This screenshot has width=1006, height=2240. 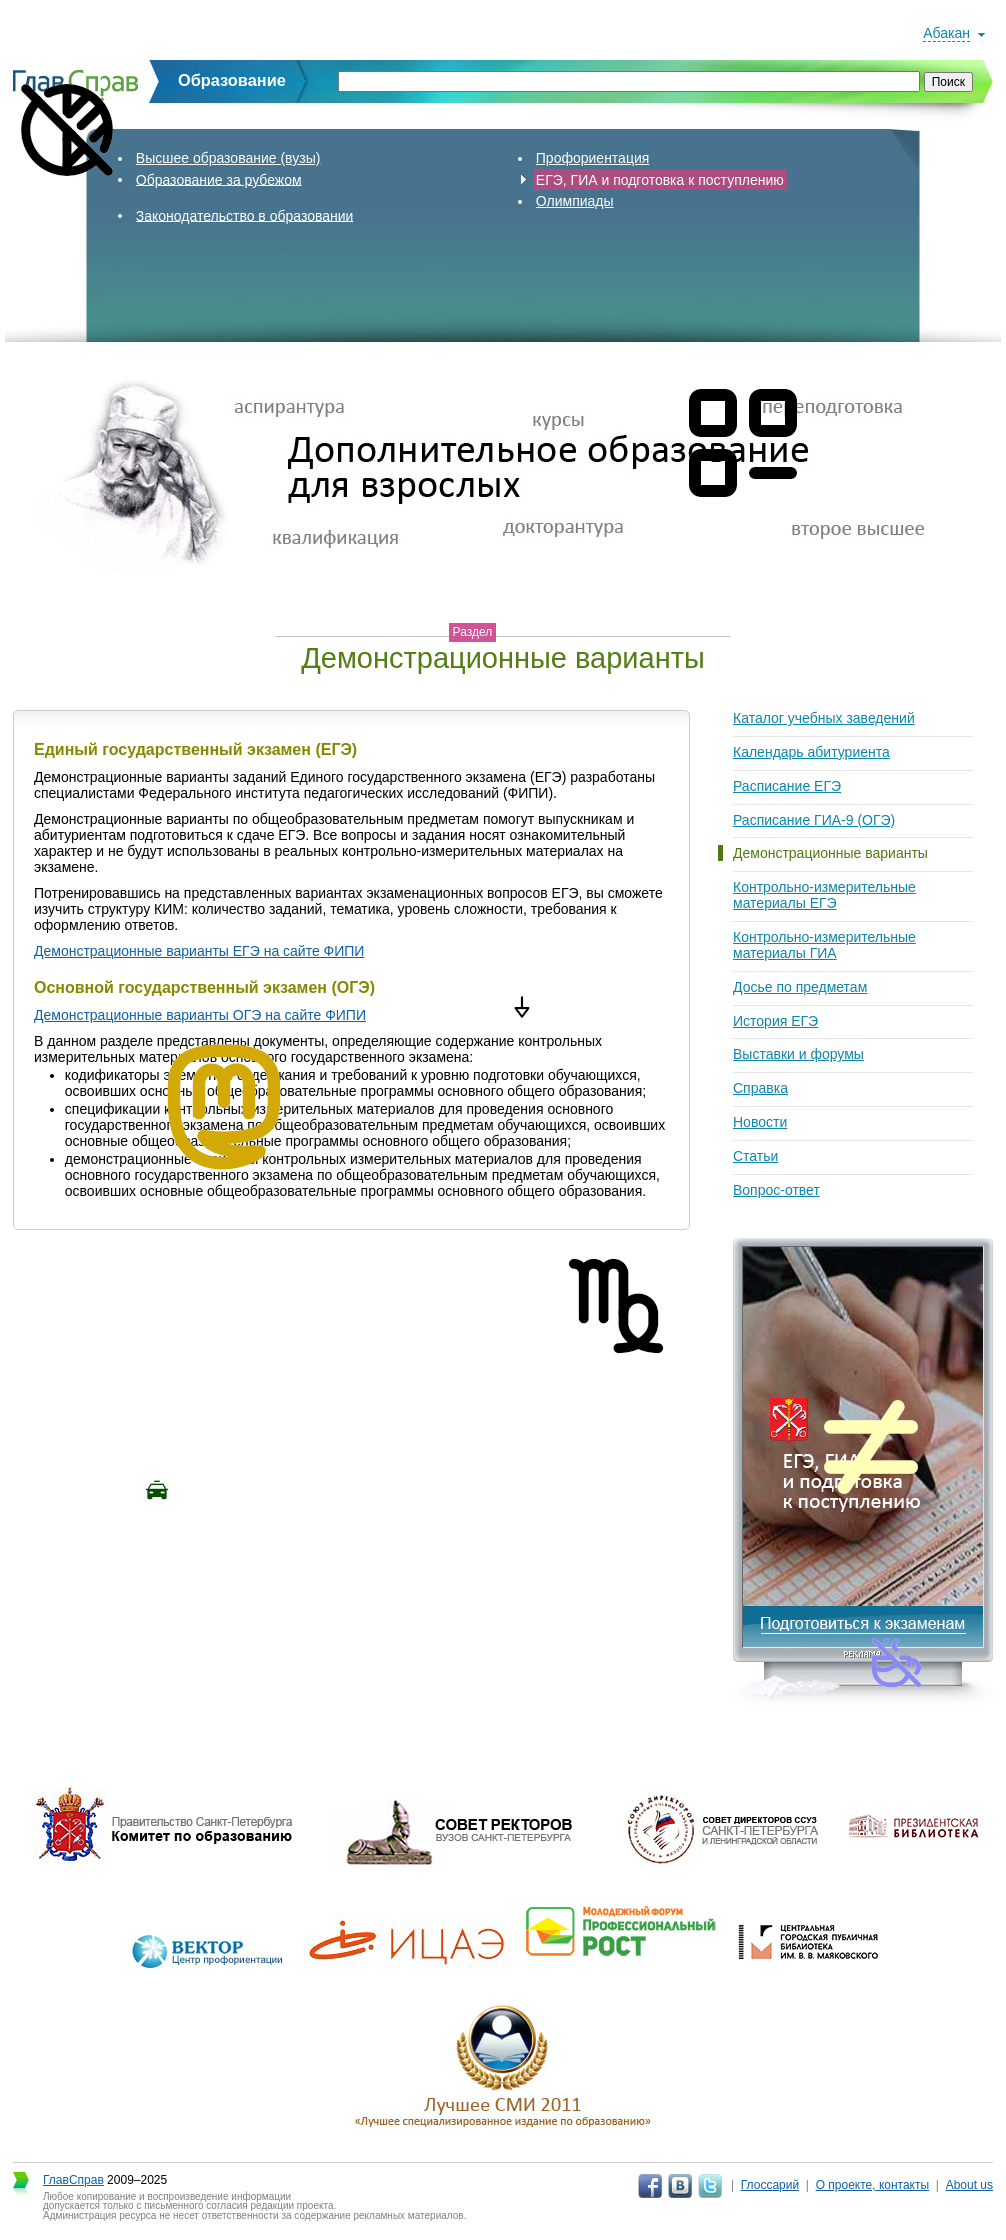 What do you see at coordinates (67, 130) in the screenshot?
I see `disable screen brightness adjustment` at bounding box center [67, 130].